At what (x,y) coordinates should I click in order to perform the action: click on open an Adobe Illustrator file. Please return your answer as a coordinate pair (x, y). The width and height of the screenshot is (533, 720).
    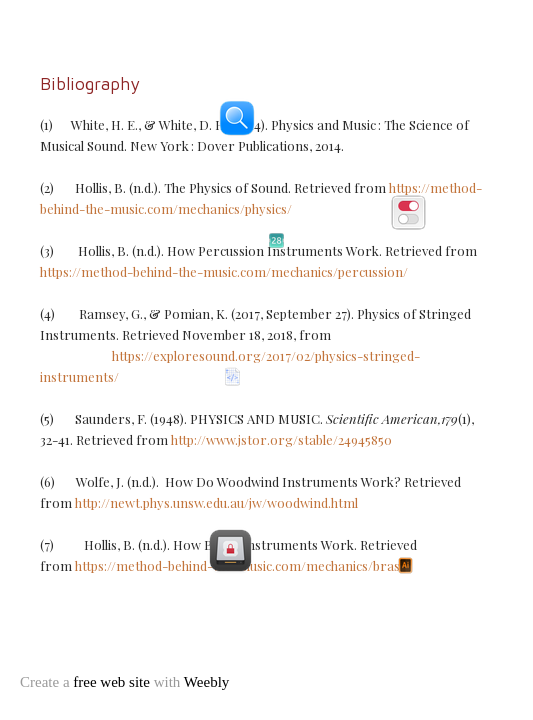
    Looking at the image, I should click on (405, 565).